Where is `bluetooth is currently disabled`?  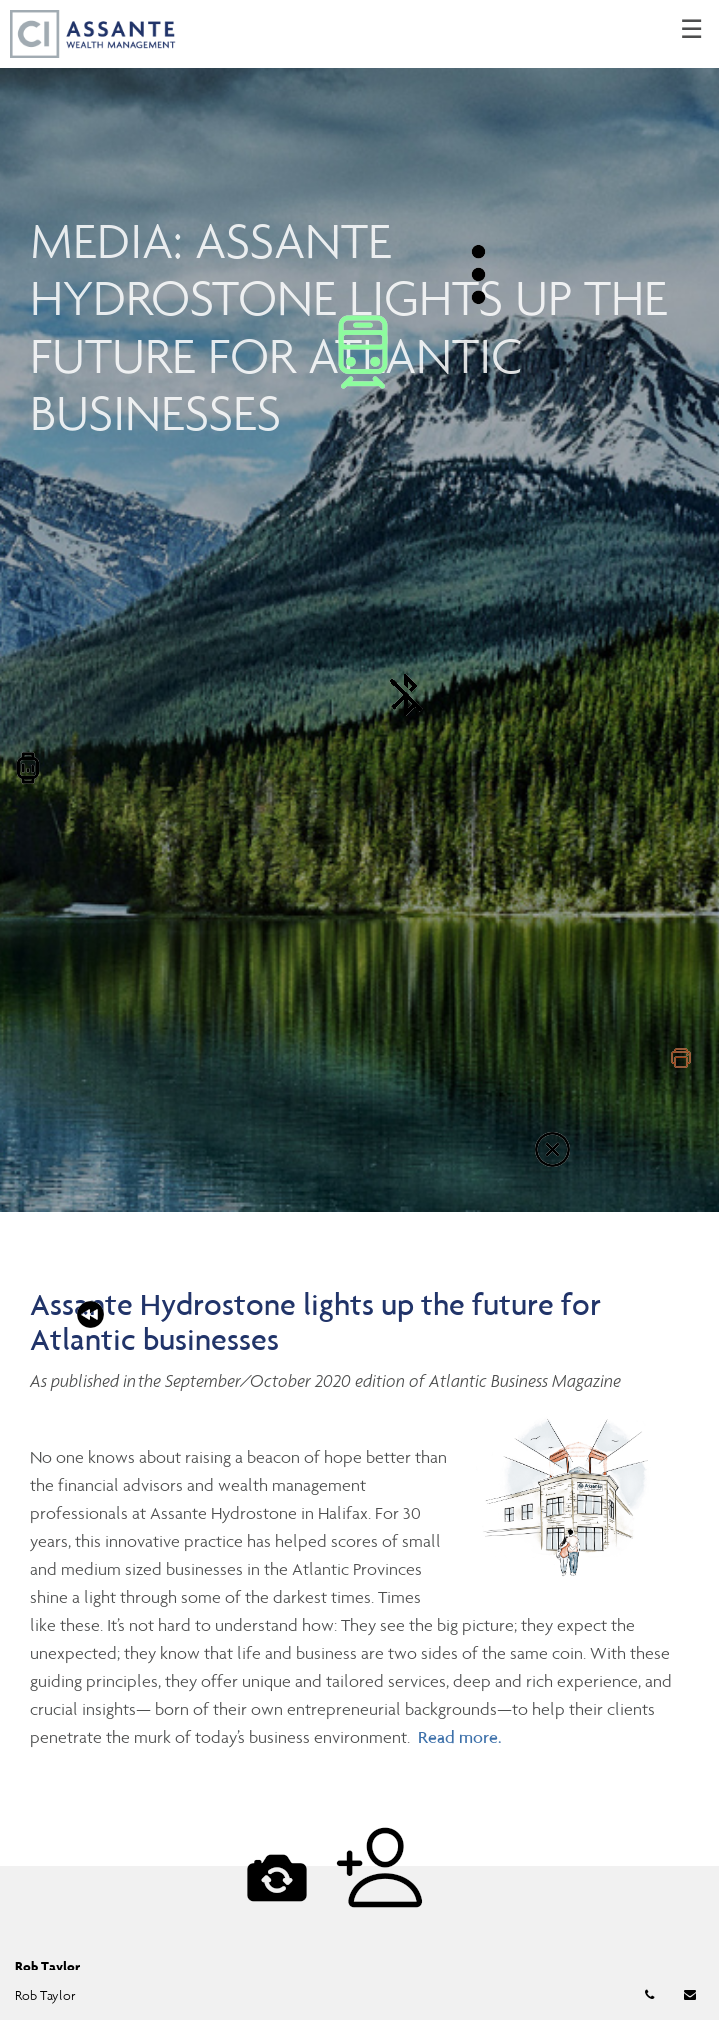
bluetooth is currently disabled is located at coordinates (406, 695).